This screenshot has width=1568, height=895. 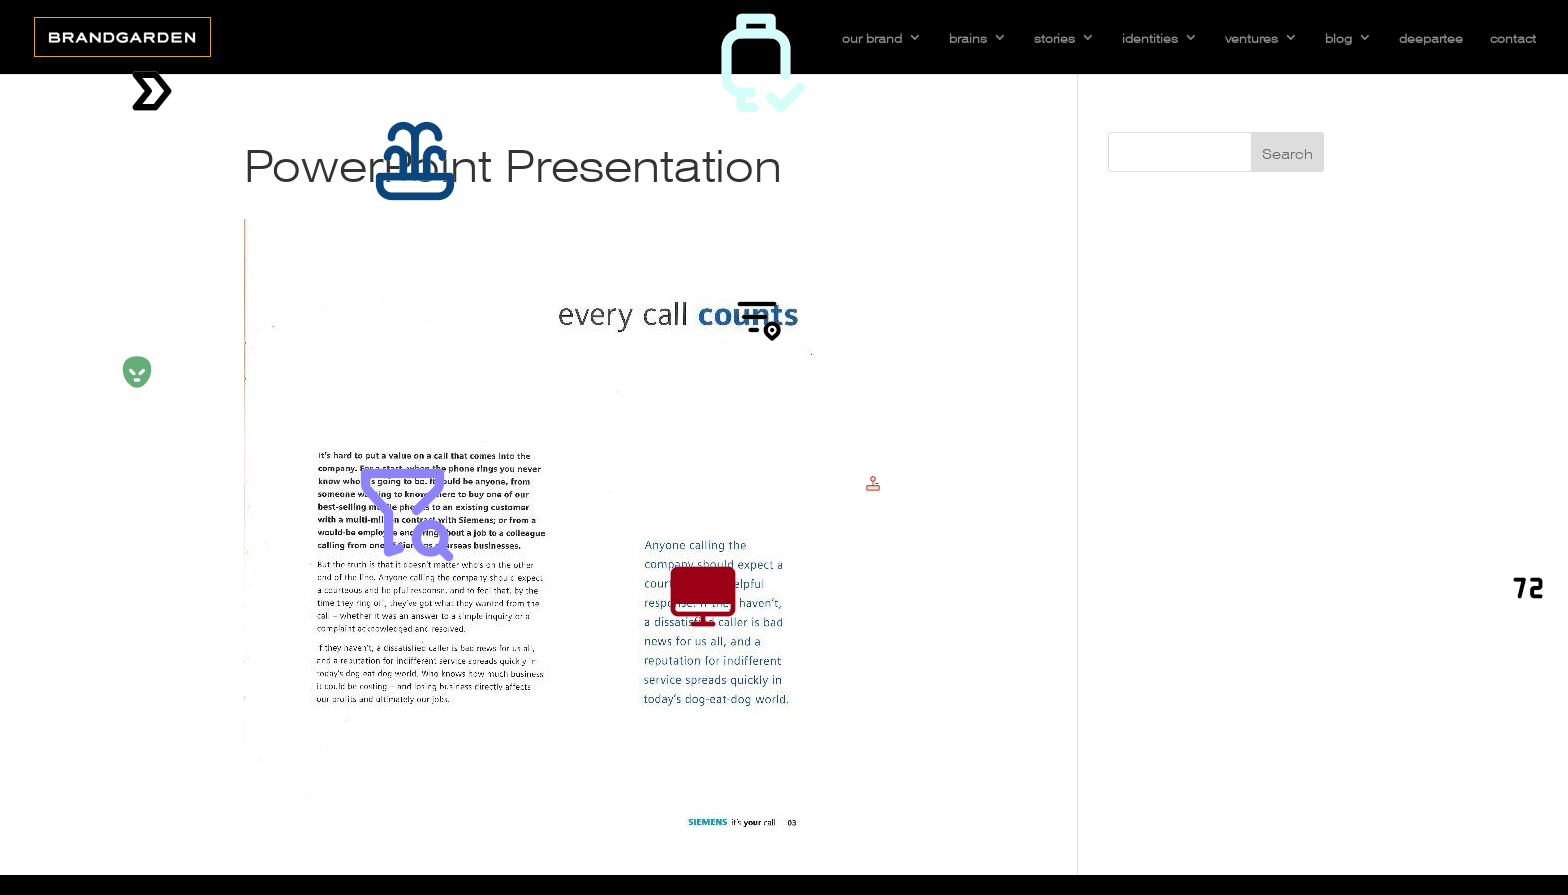 What do you see at coordinates (756, 63) in the screenshot?
I see `smartwatch successfully connected` at bounding box center [756, 63].